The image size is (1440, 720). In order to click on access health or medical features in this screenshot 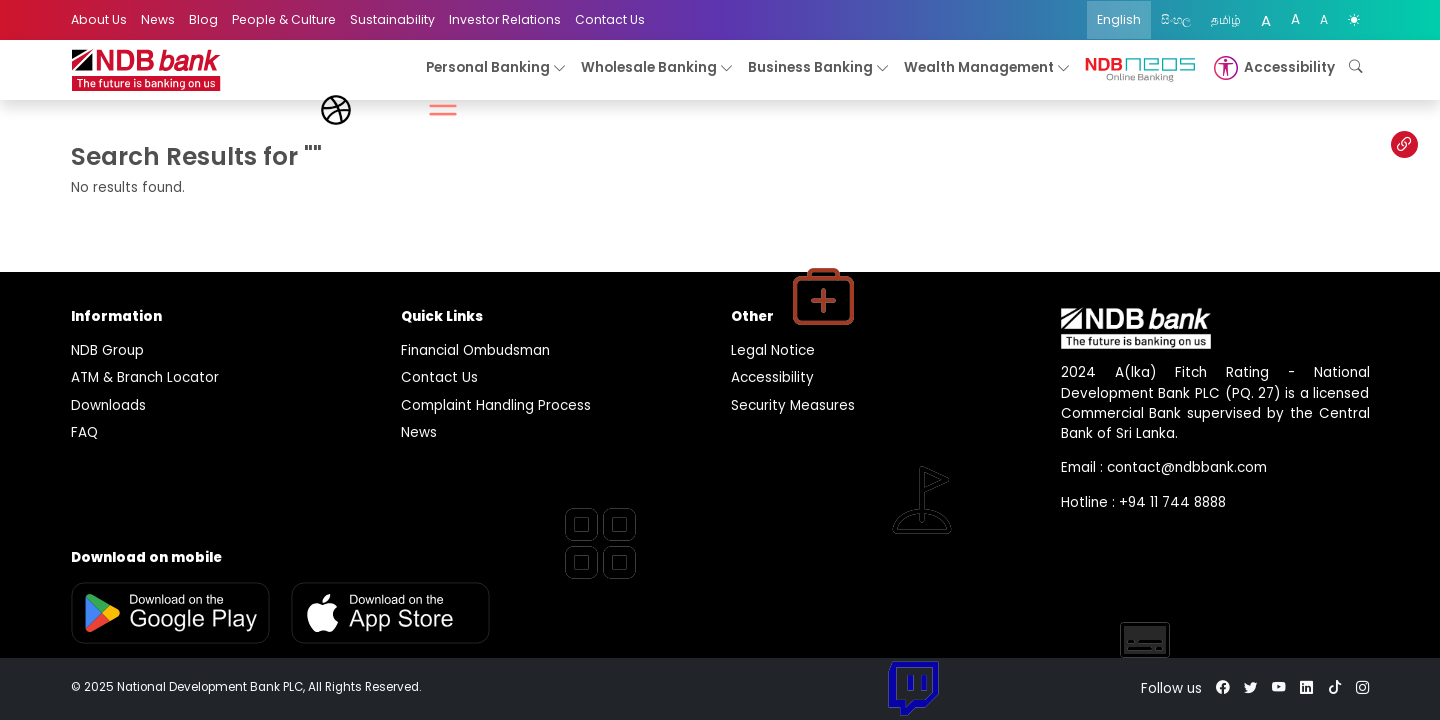, I will do `click(823, 296)`.